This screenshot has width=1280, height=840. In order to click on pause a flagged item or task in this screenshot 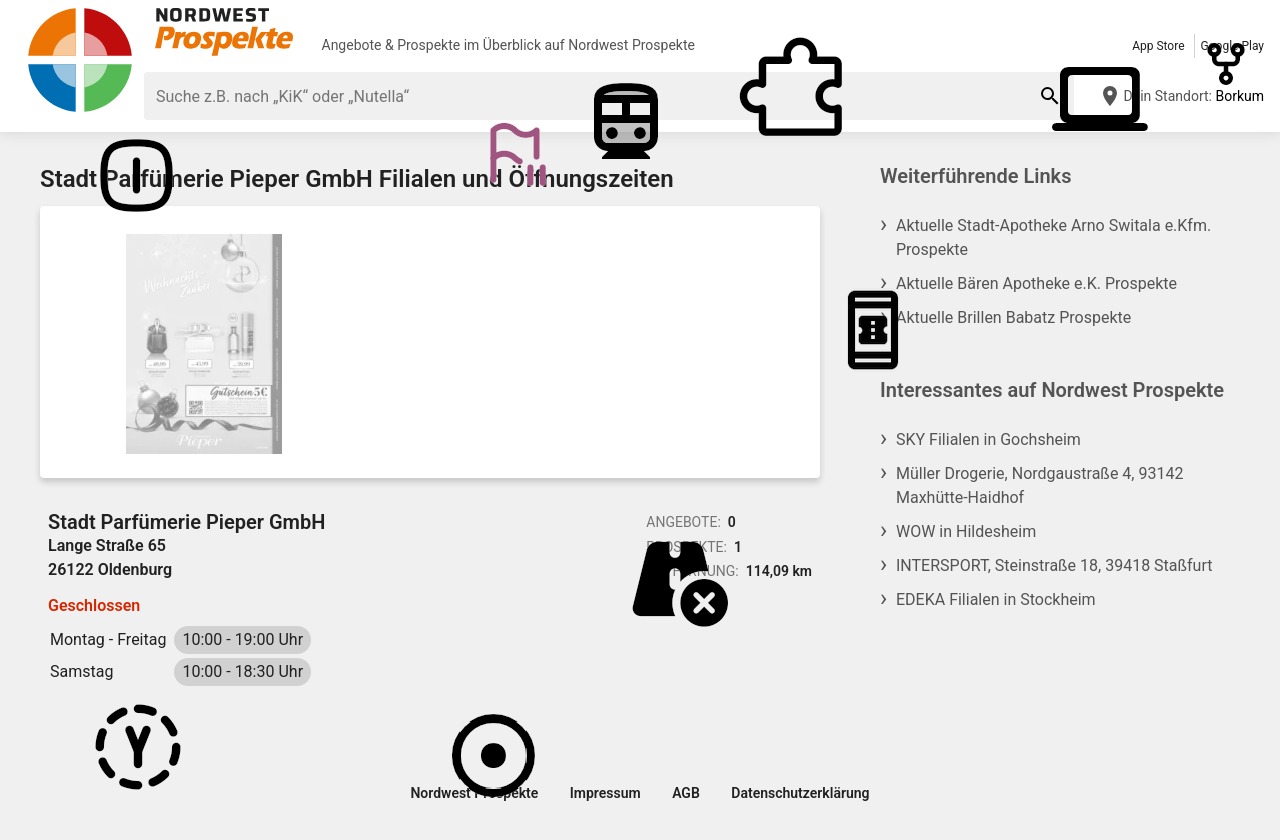, I will do `click(515, 152)`.